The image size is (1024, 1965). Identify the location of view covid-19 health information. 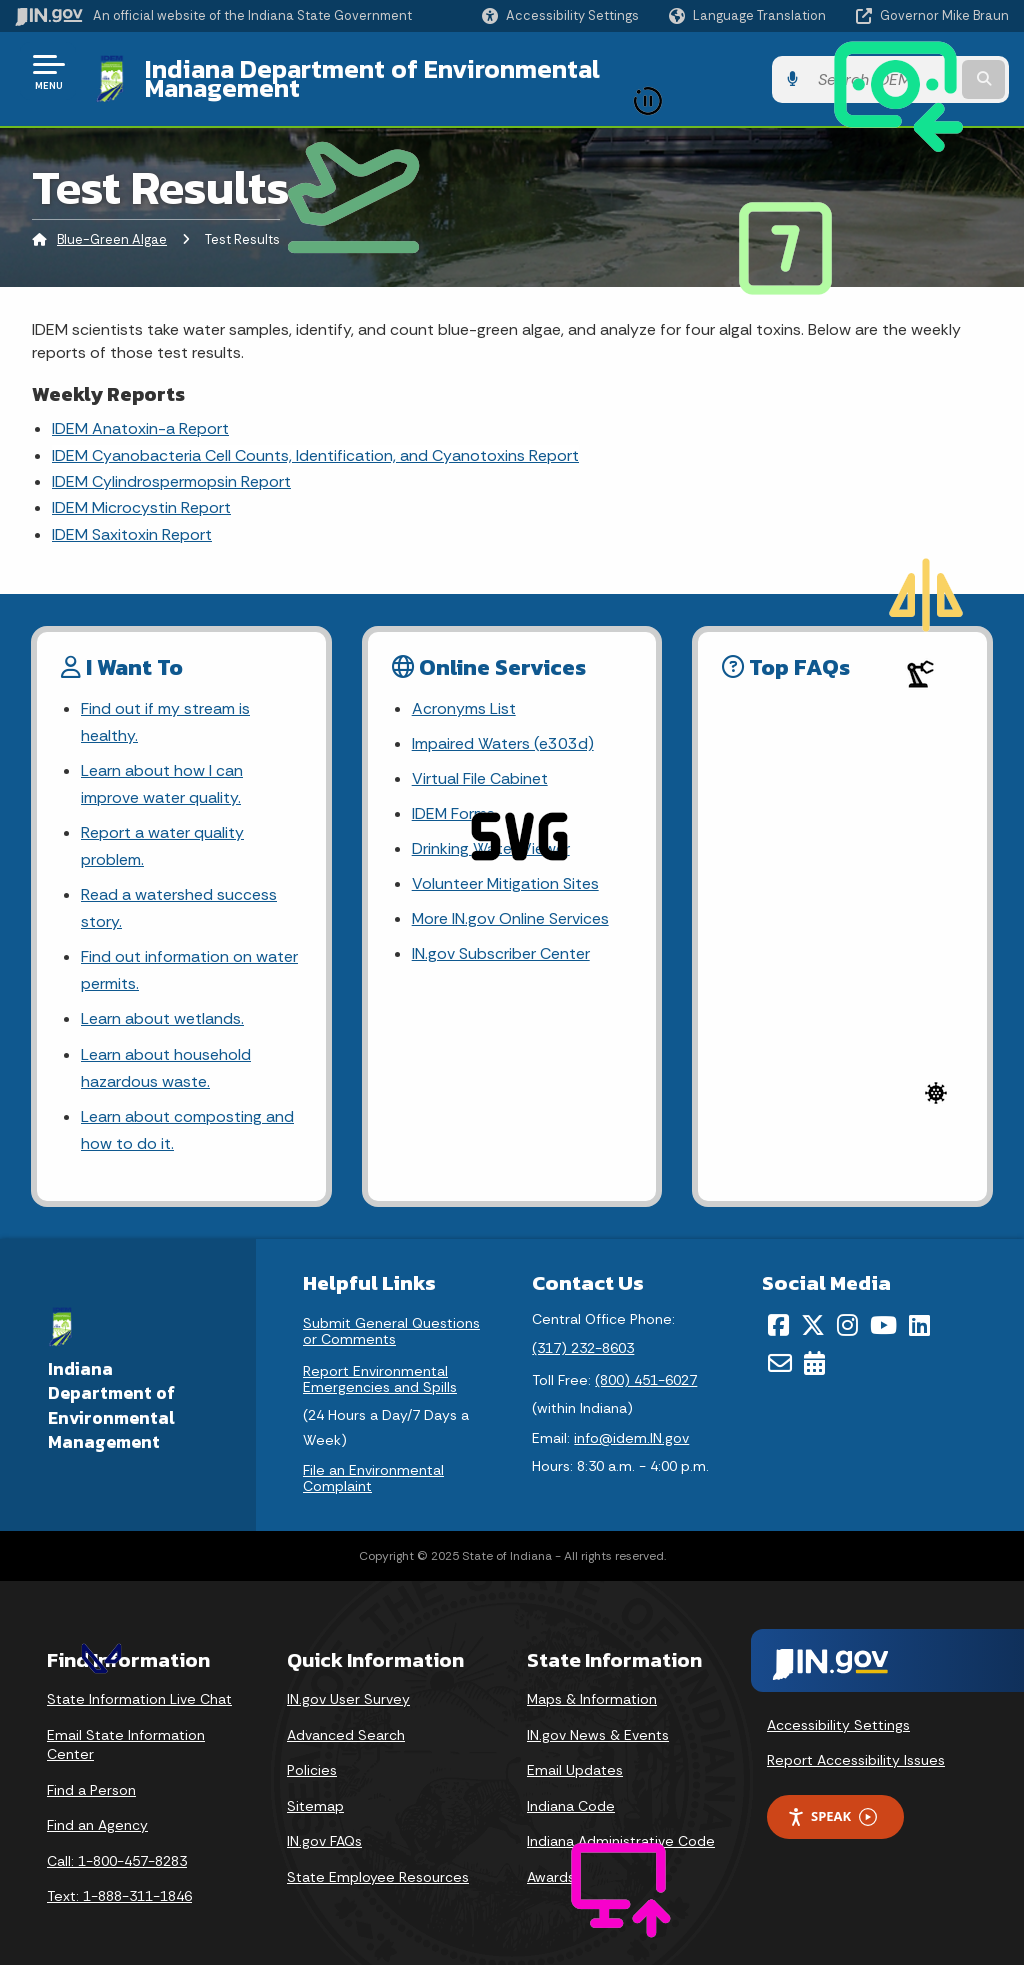
(936, 1093).